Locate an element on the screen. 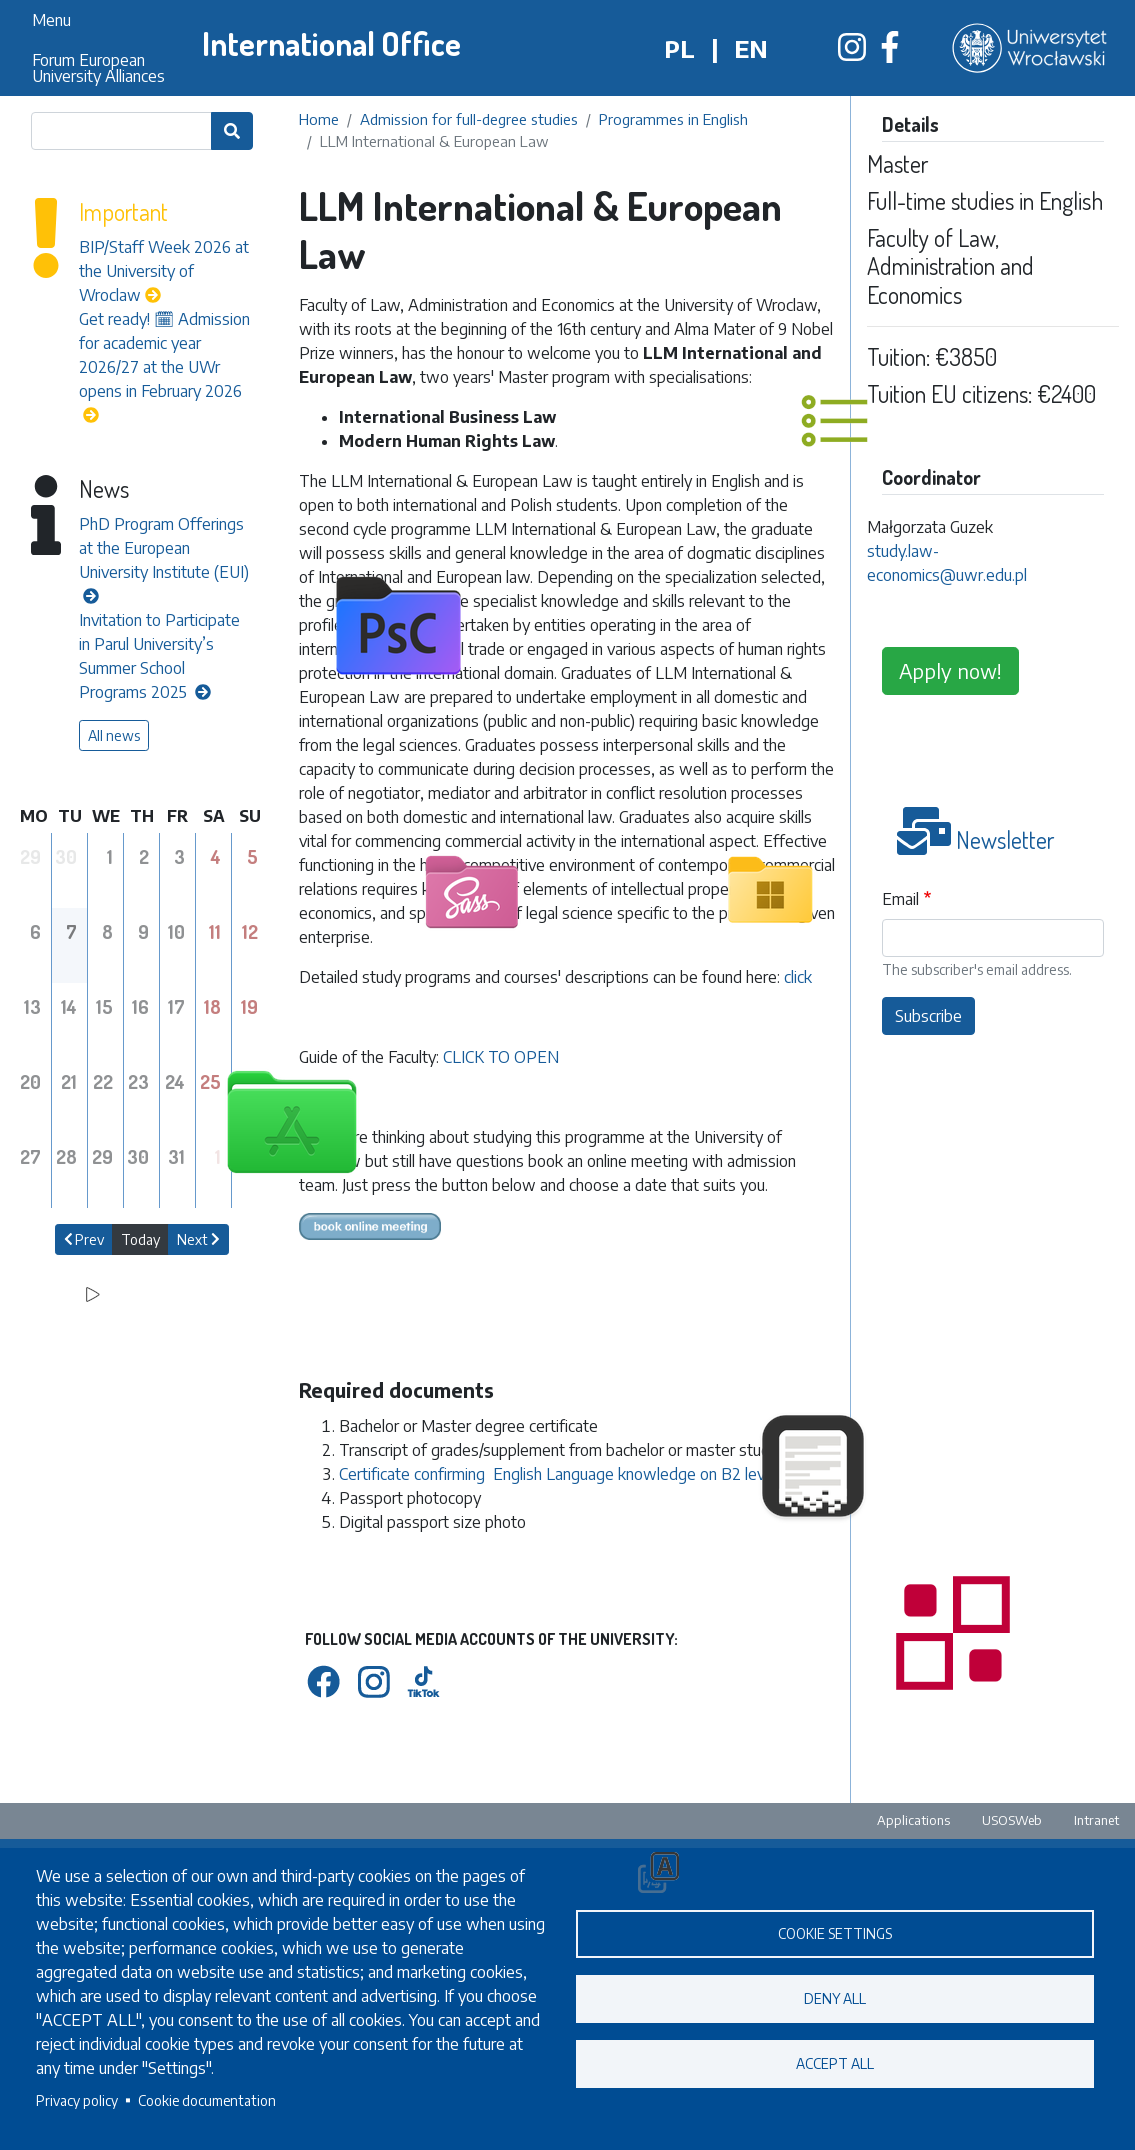 The width and height of the screenshot is (1135, 2150). open templates folder is located at coordinates (292, 1122).